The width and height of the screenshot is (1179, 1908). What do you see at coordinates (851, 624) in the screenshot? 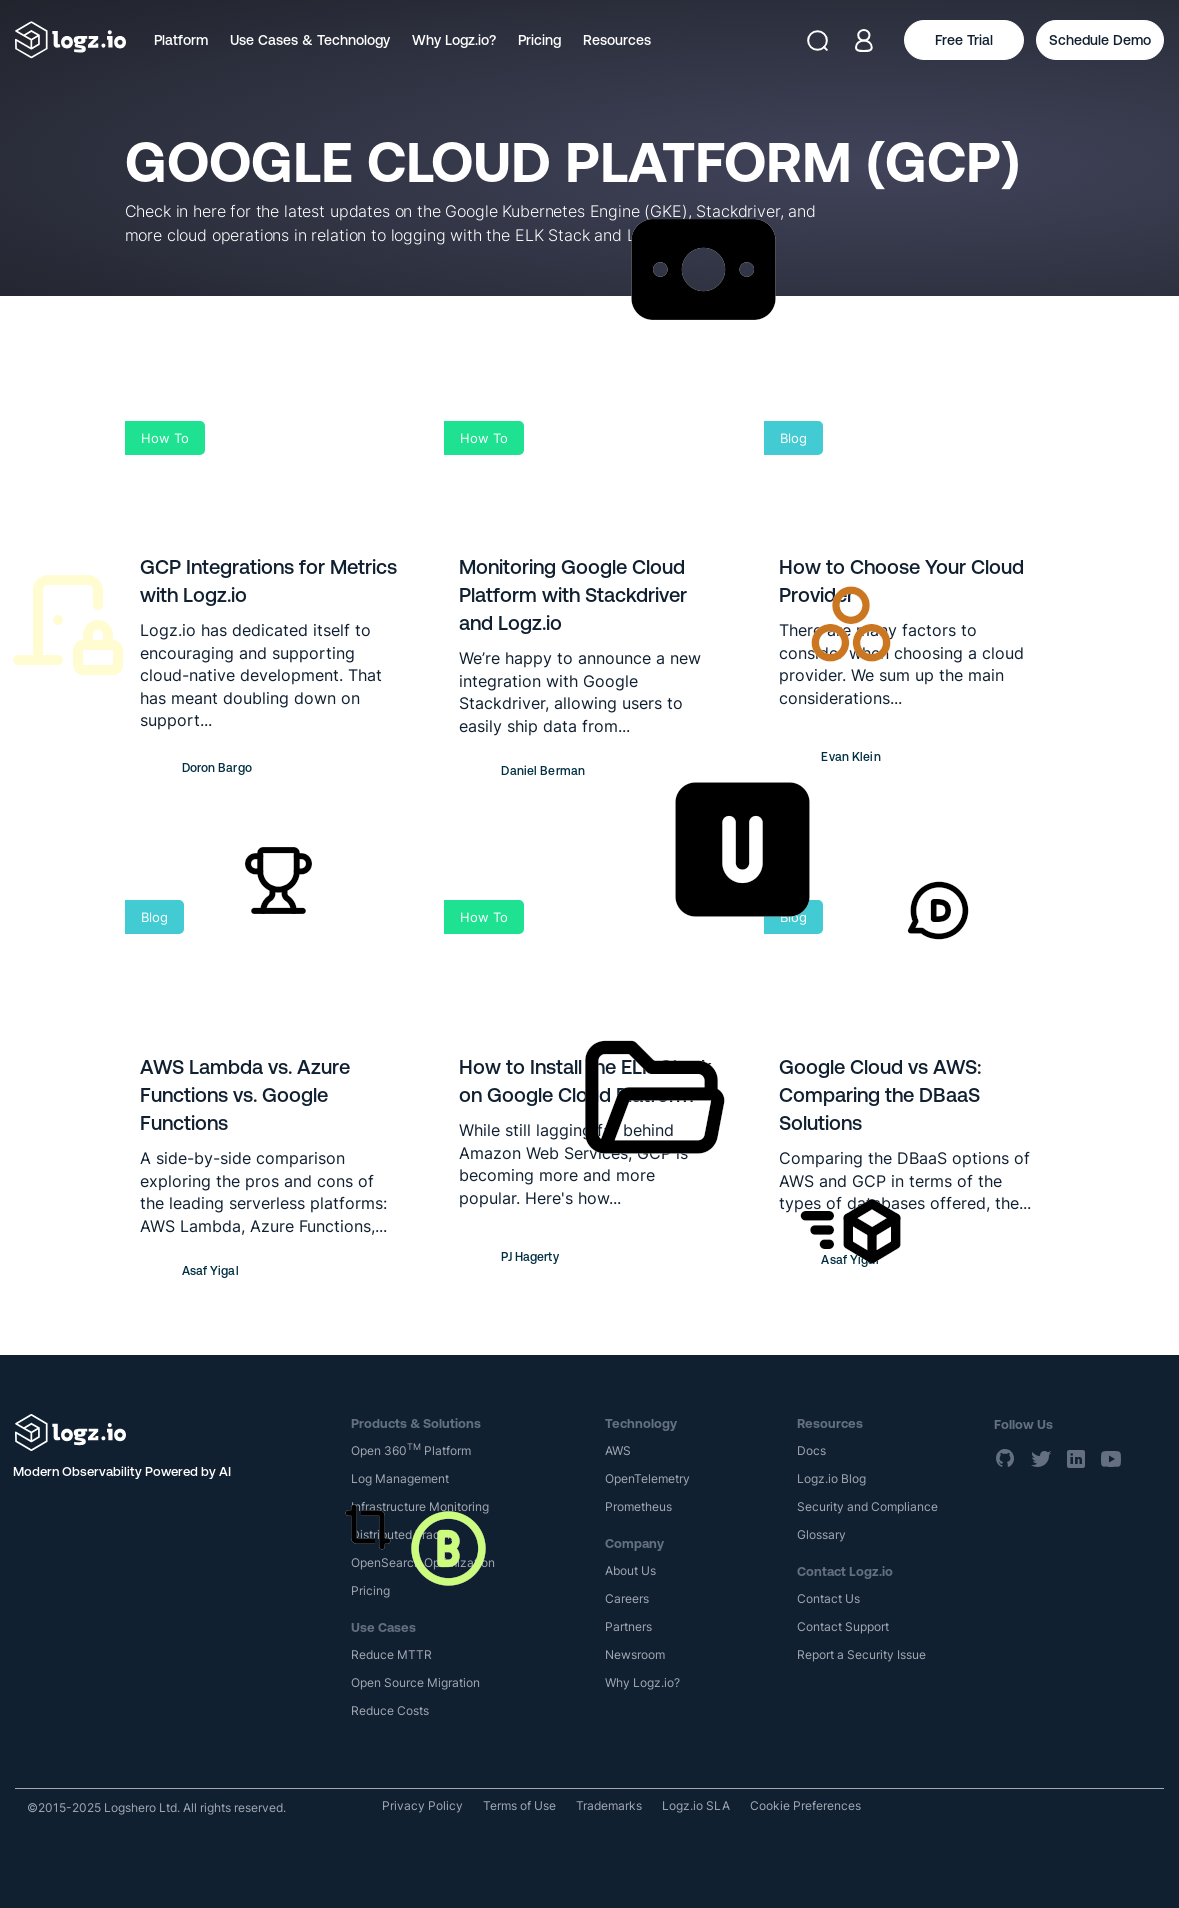
I see `view connected groups or clusters` at bounding box center [851, 624].